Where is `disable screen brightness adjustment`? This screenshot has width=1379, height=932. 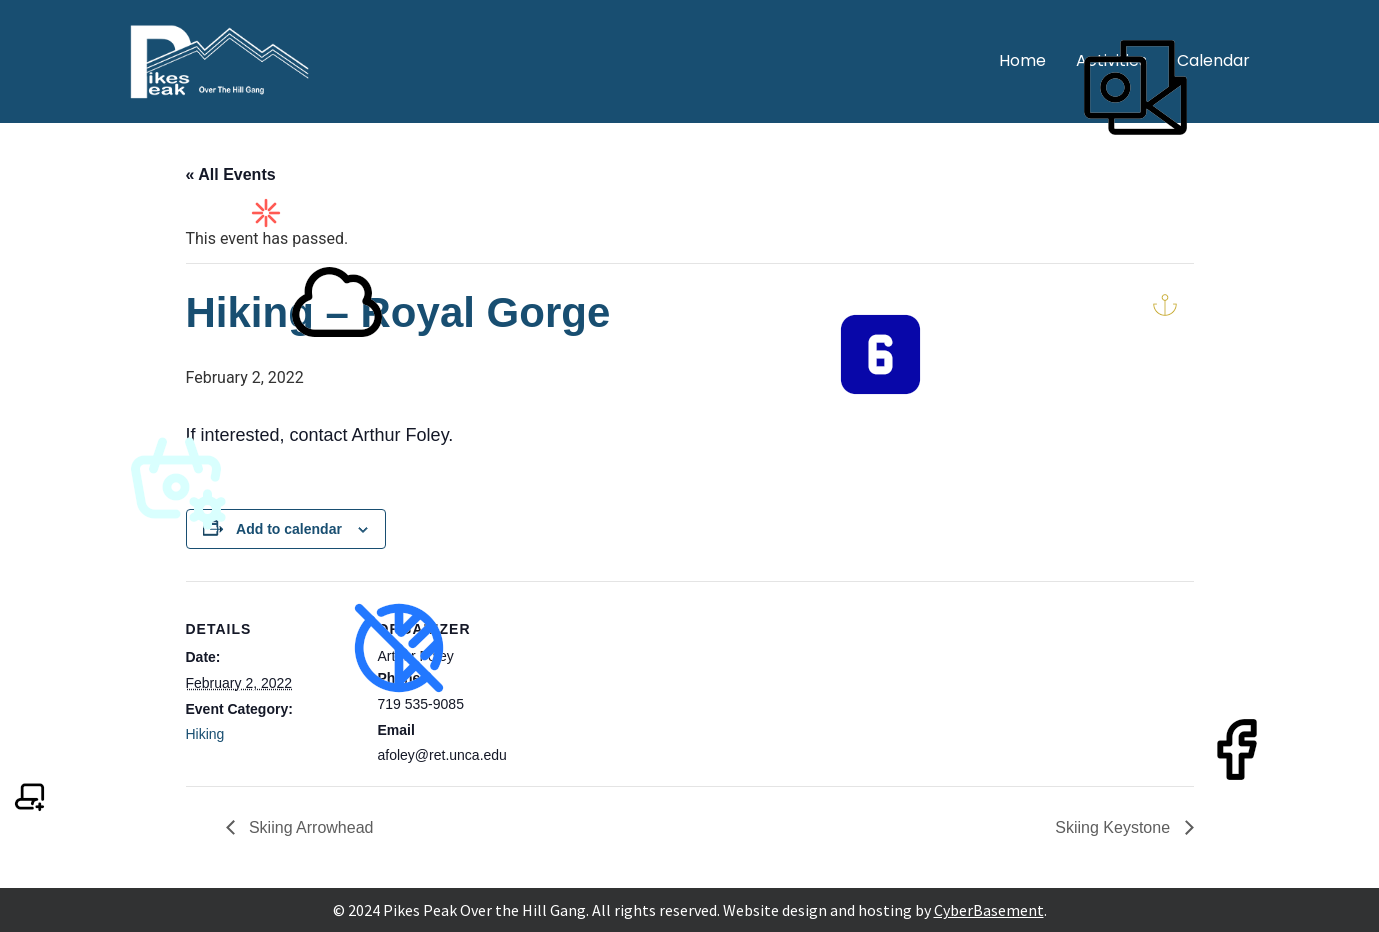 disable screen brightness adjustment is located at coordinates (399, 648).